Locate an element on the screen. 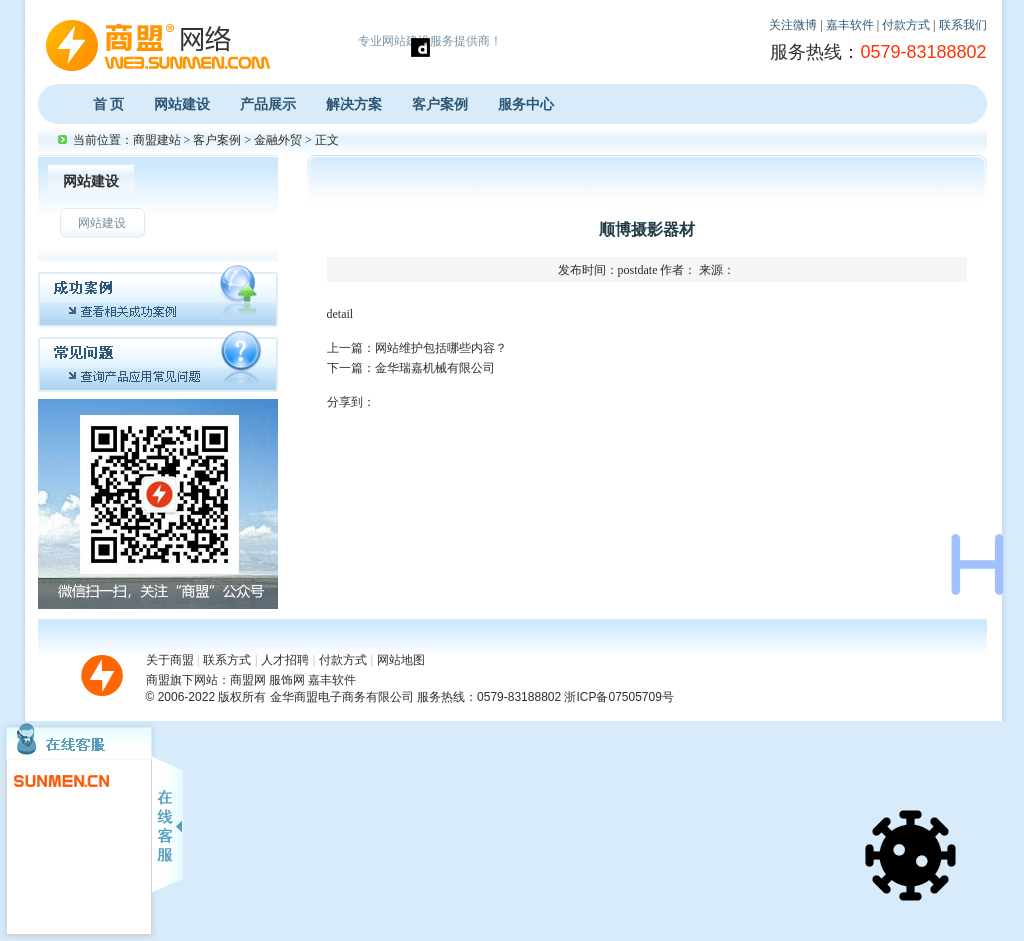  indicates covid-19 related information or resources is located at coordinates (910, 855).